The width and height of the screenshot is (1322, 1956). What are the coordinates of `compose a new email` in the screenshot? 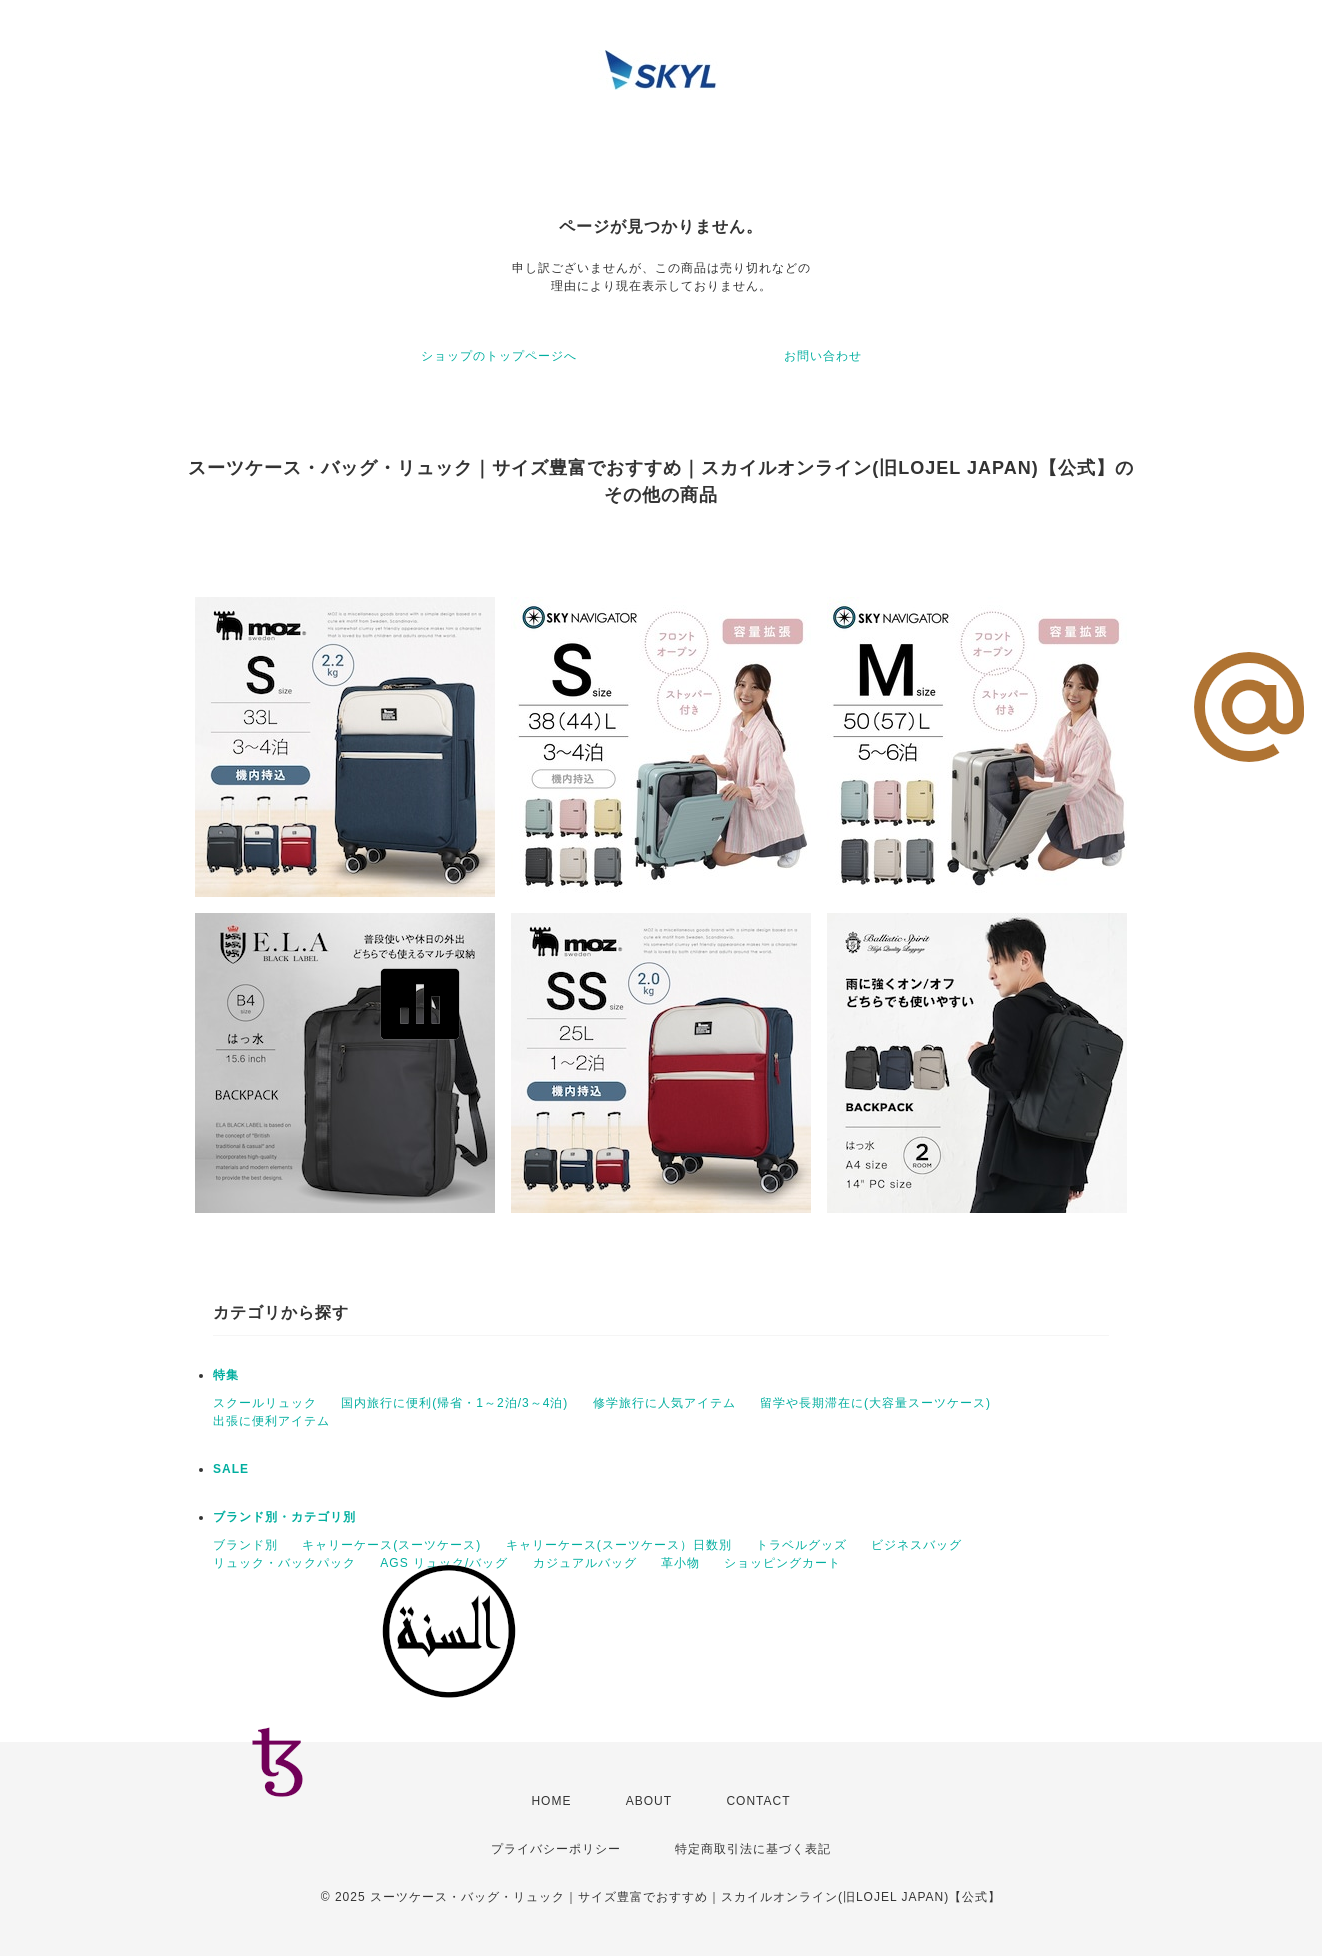 It's located at (1249, 707).